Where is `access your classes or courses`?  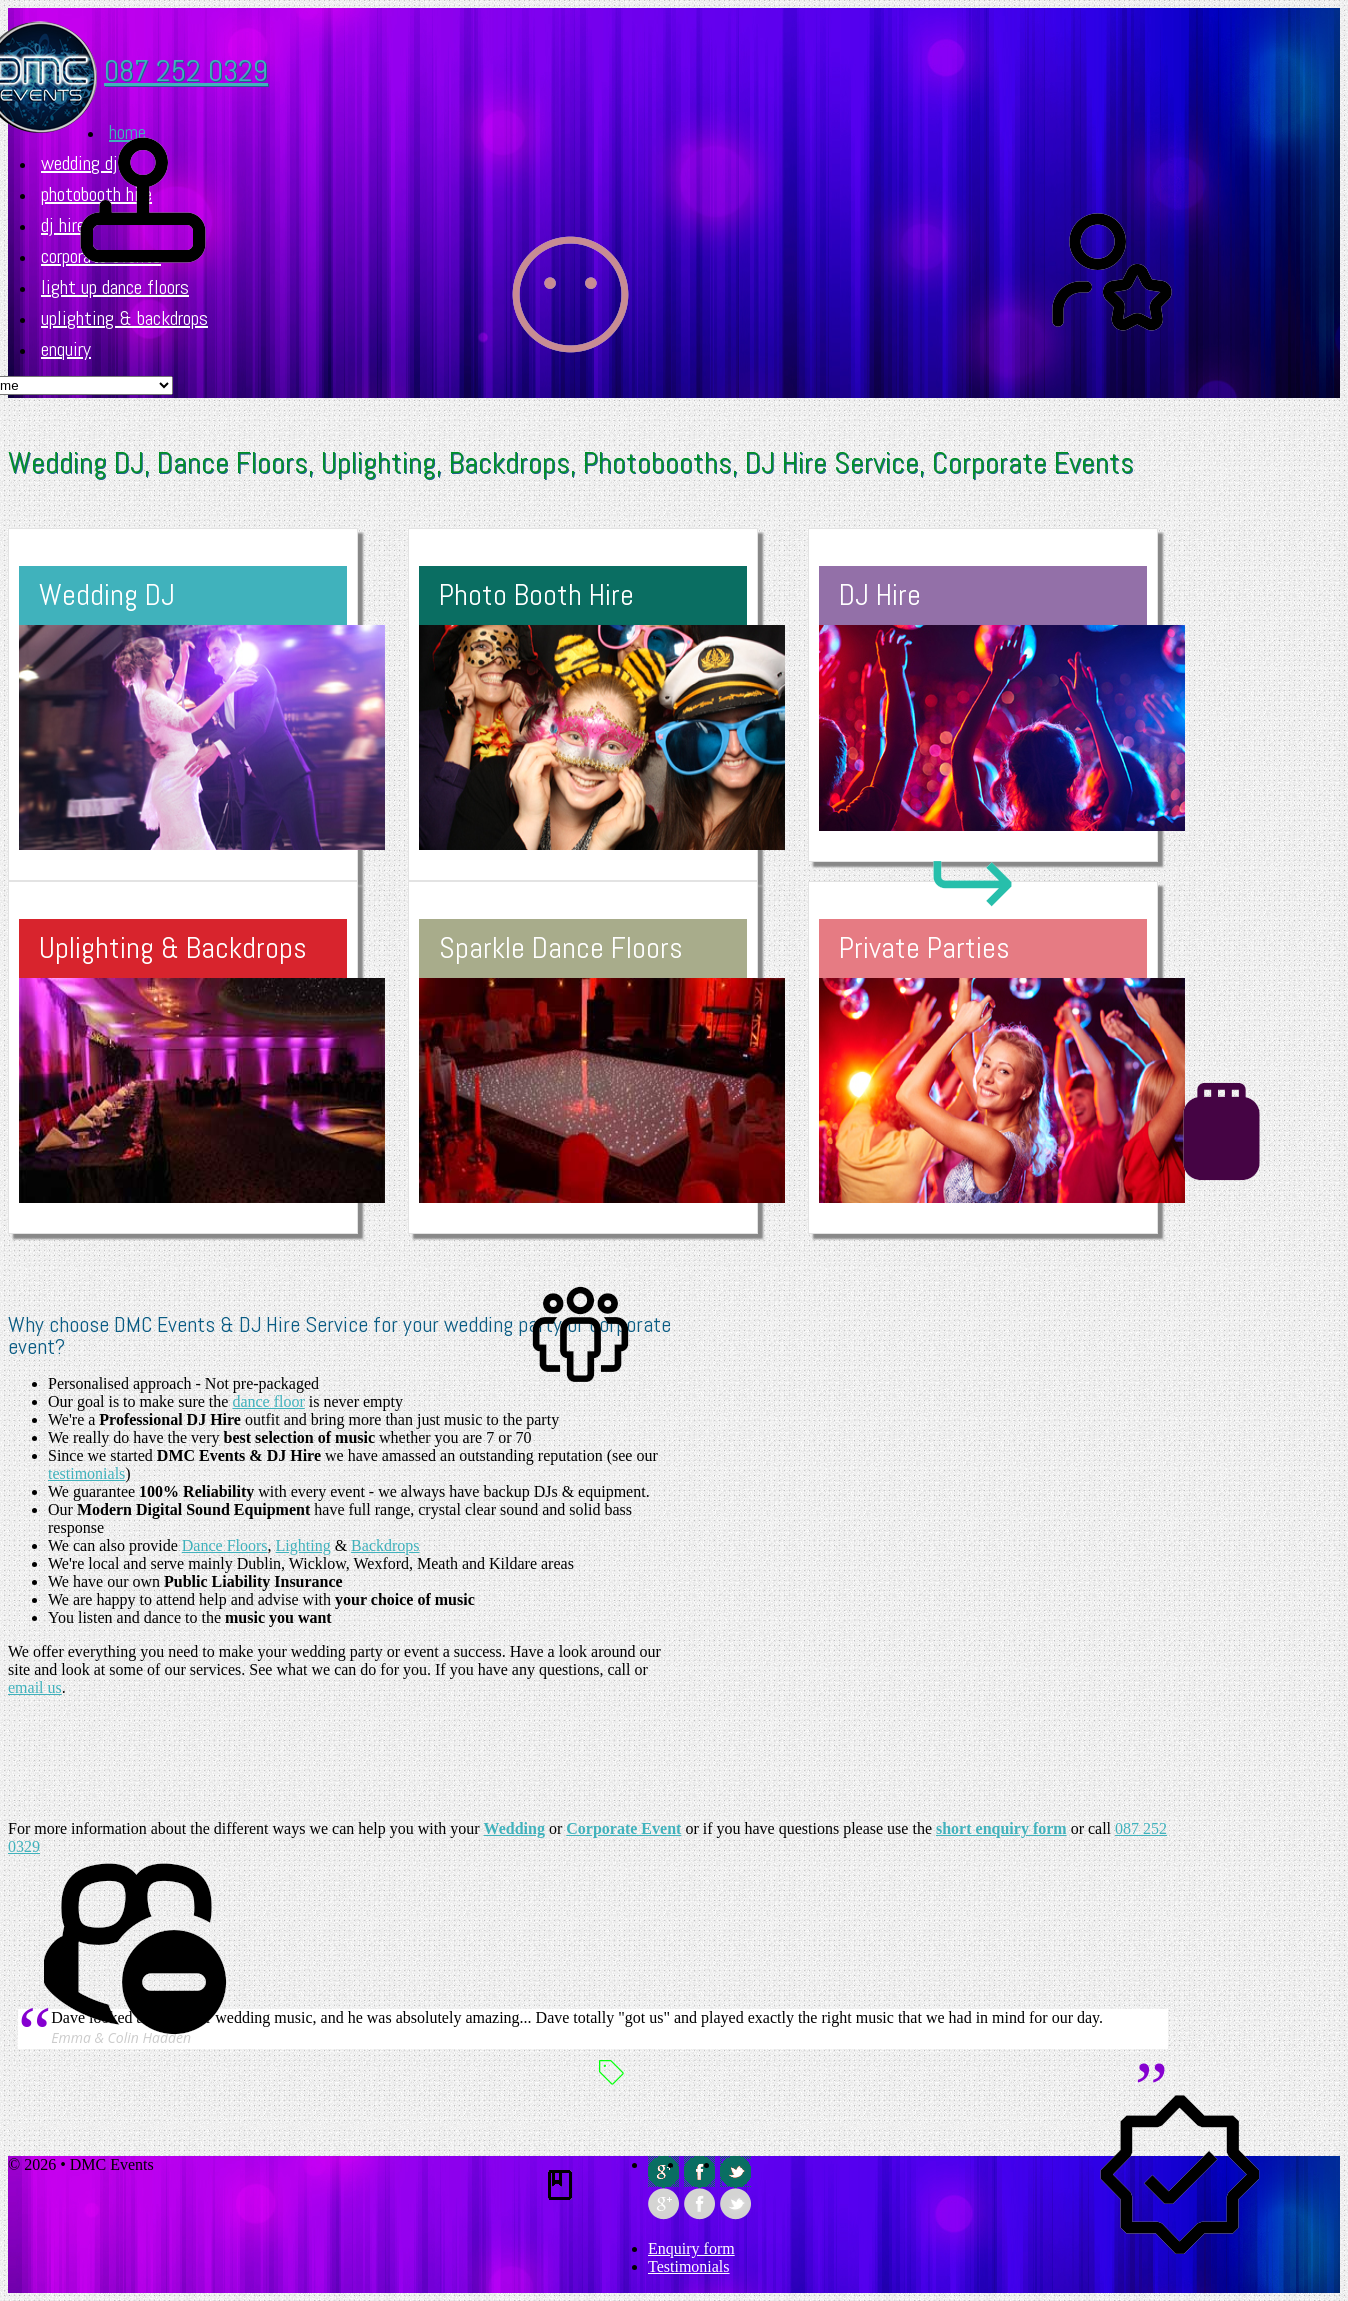 access your classes or courses is located at coordinates (560, 2185).